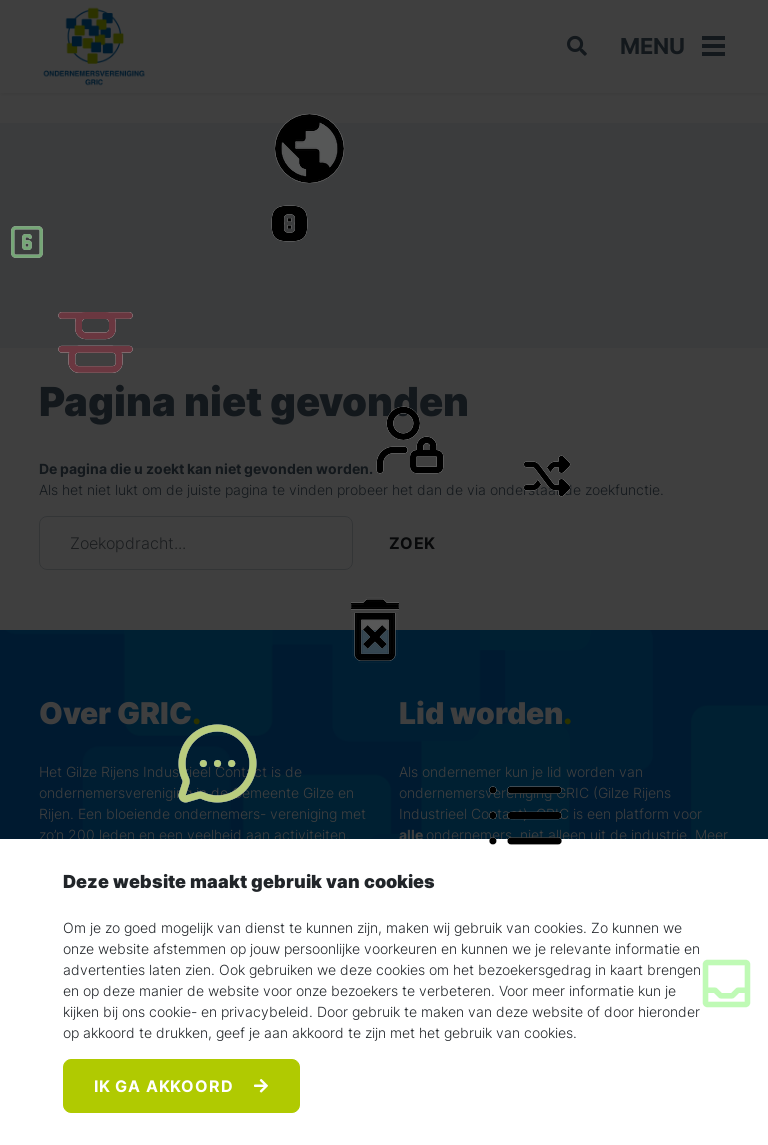  Describe the element at coordinates (95, 342) in the screenshot. I see `align objects to the top edge with vertical distribution` at that location.